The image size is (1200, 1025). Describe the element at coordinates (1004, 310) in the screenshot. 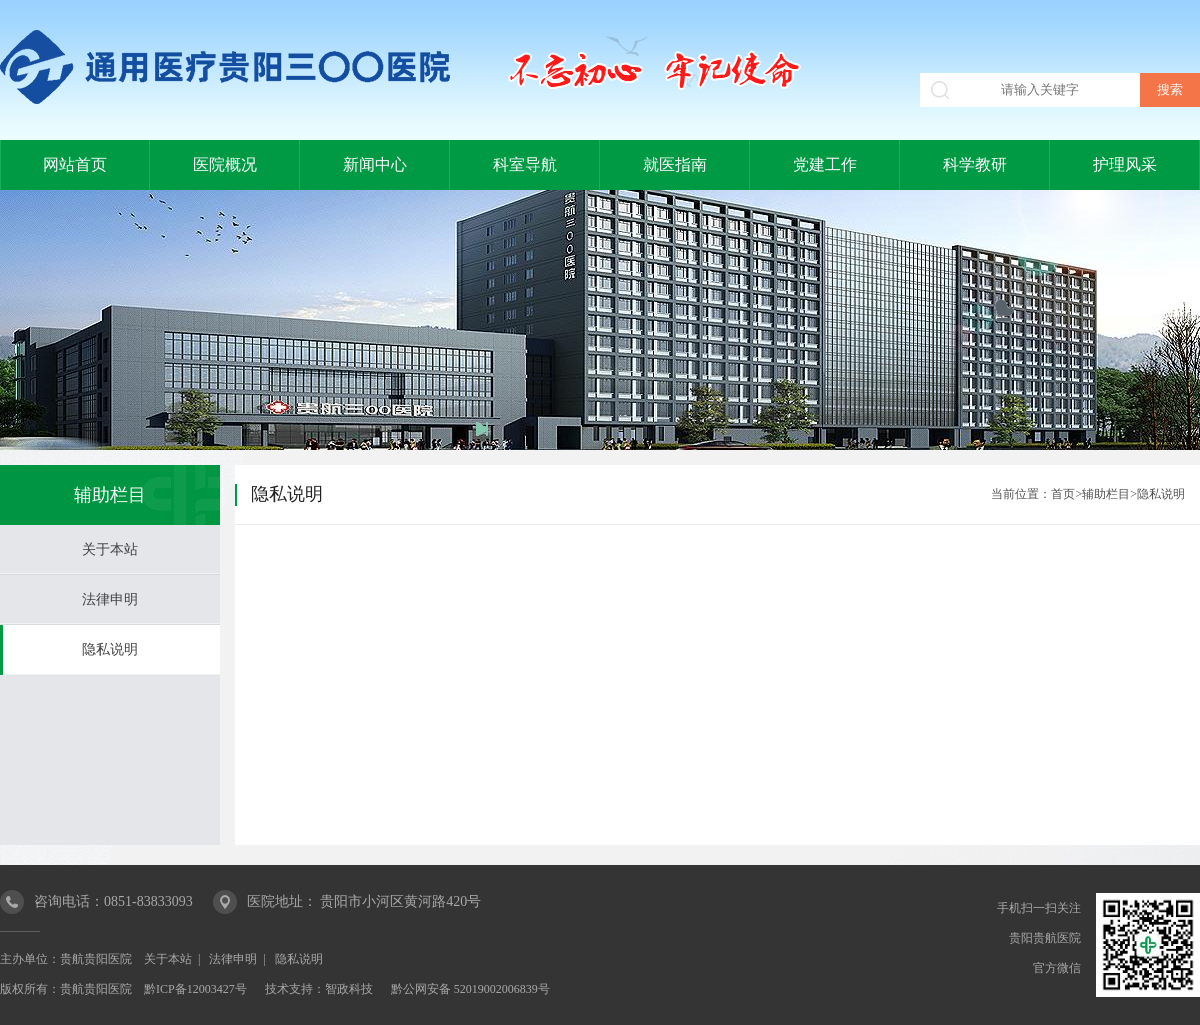

I see `indicates cold weather or winter conditions` at that location.